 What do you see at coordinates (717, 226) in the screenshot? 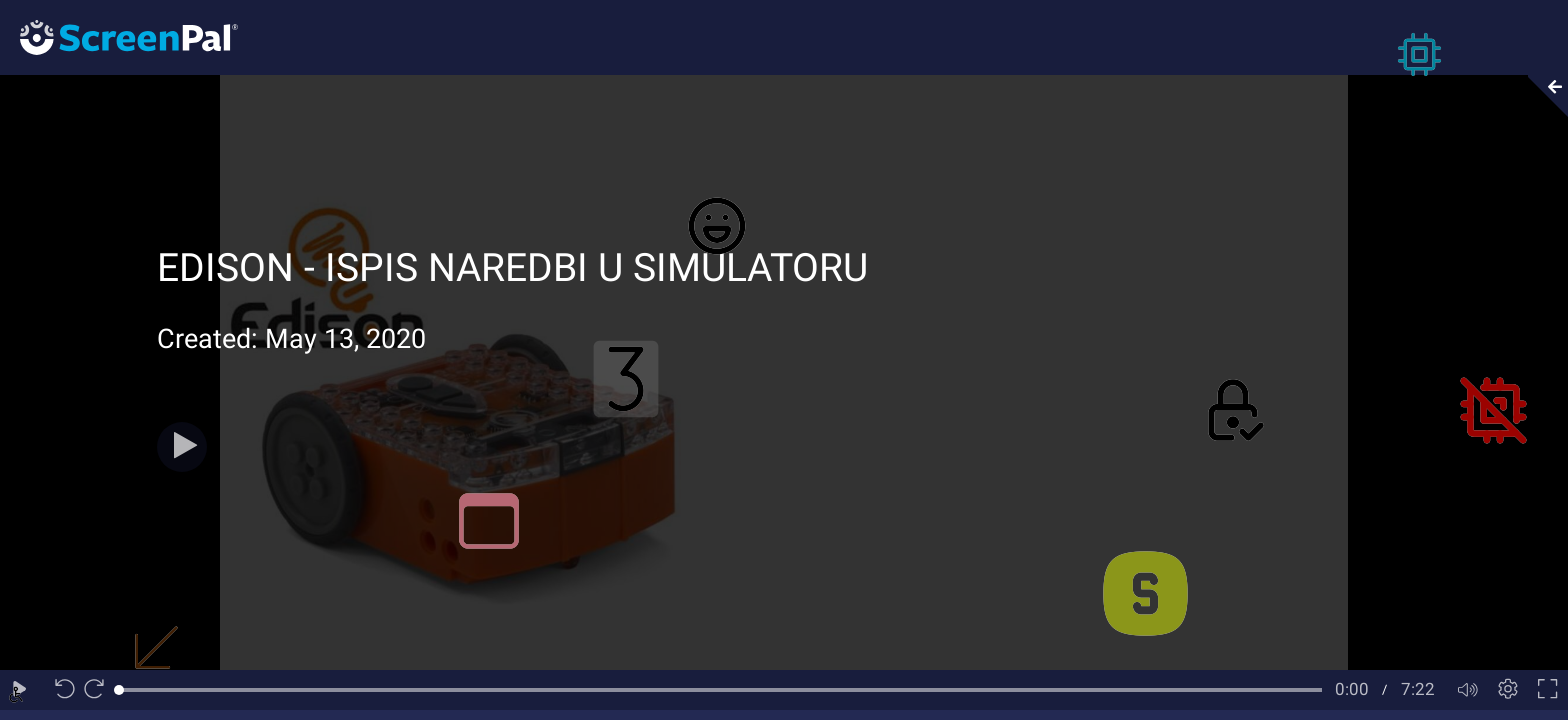
I see `rate your experience as positive` at bounding box center [717, 226].